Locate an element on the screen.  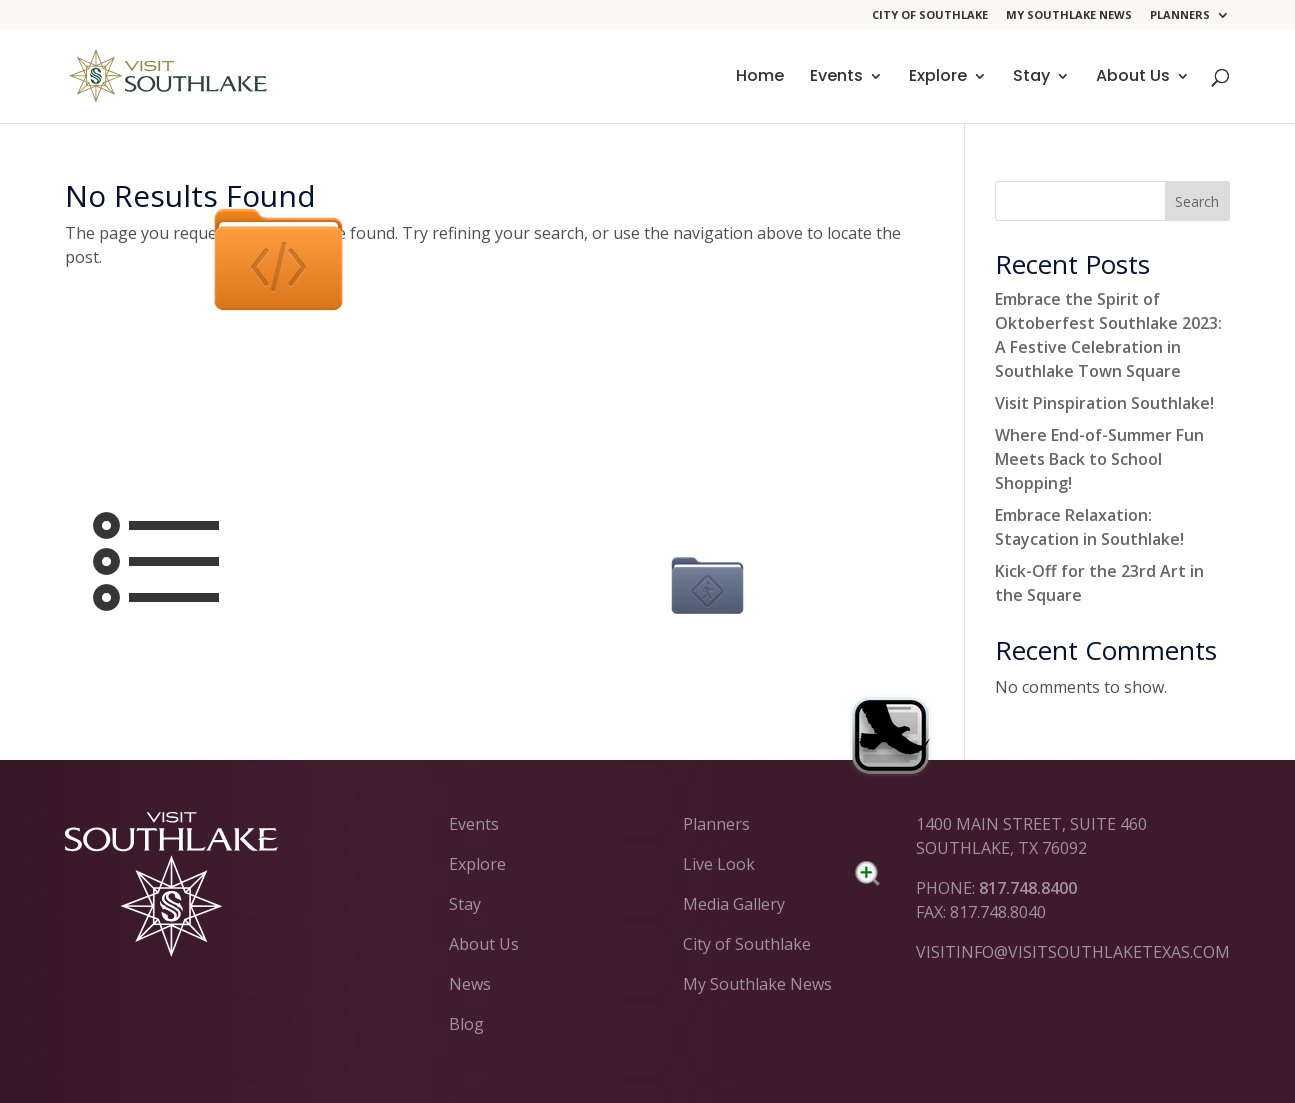
open Setzer LaTeX editor application is located at coordinates (890, 735).